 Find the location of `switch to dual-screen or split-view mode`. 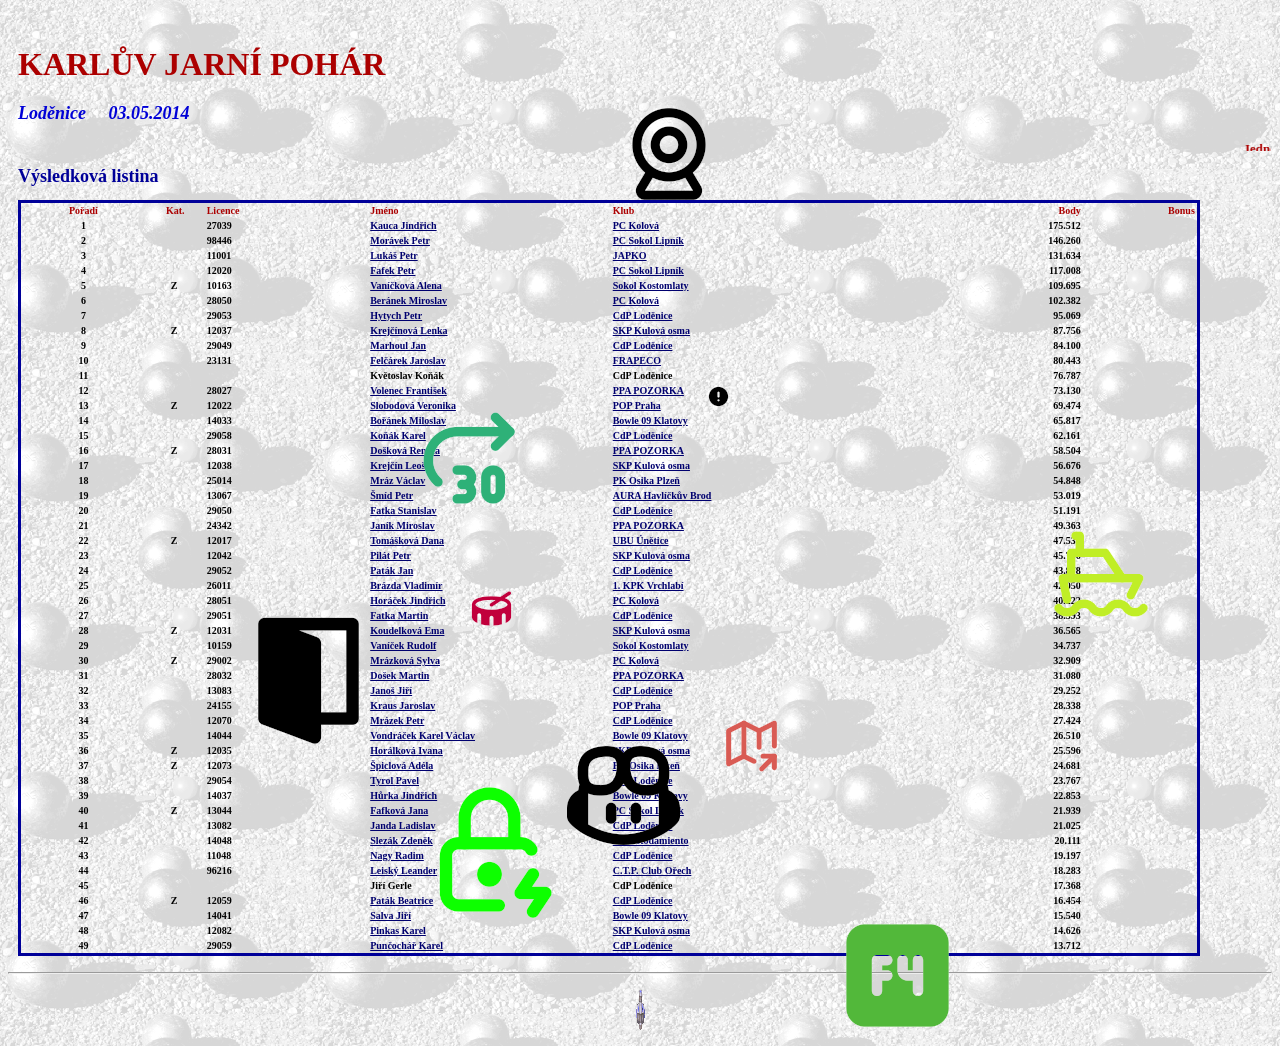

switch to dual-screen or split-view mode is located at coordinates (308, 674).